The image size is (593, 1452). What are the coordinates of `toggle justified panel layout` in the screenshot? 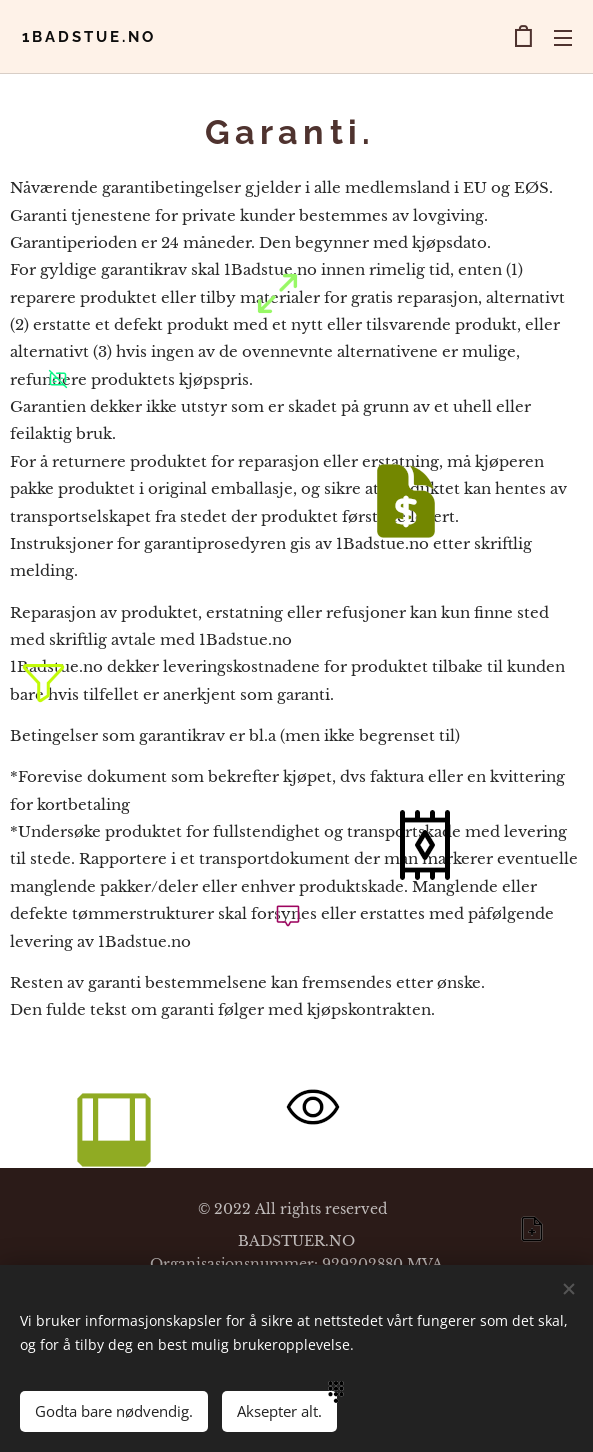 It's located at (114, 1130).